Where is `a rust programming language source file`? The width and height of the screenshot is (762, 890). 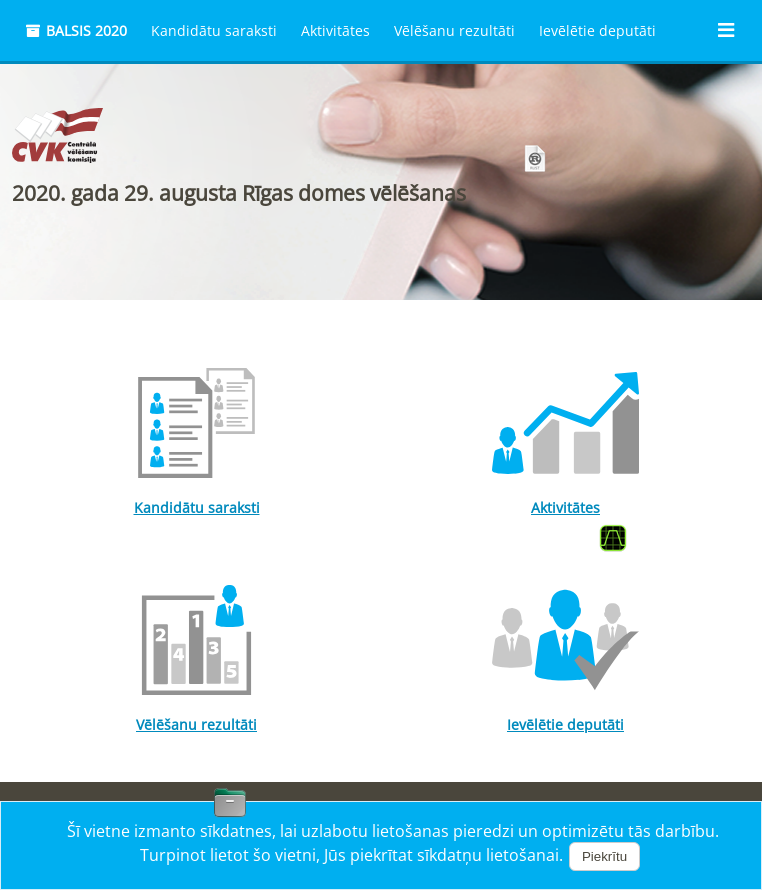 a rust programming language source file is located at coordinates (535, 159).